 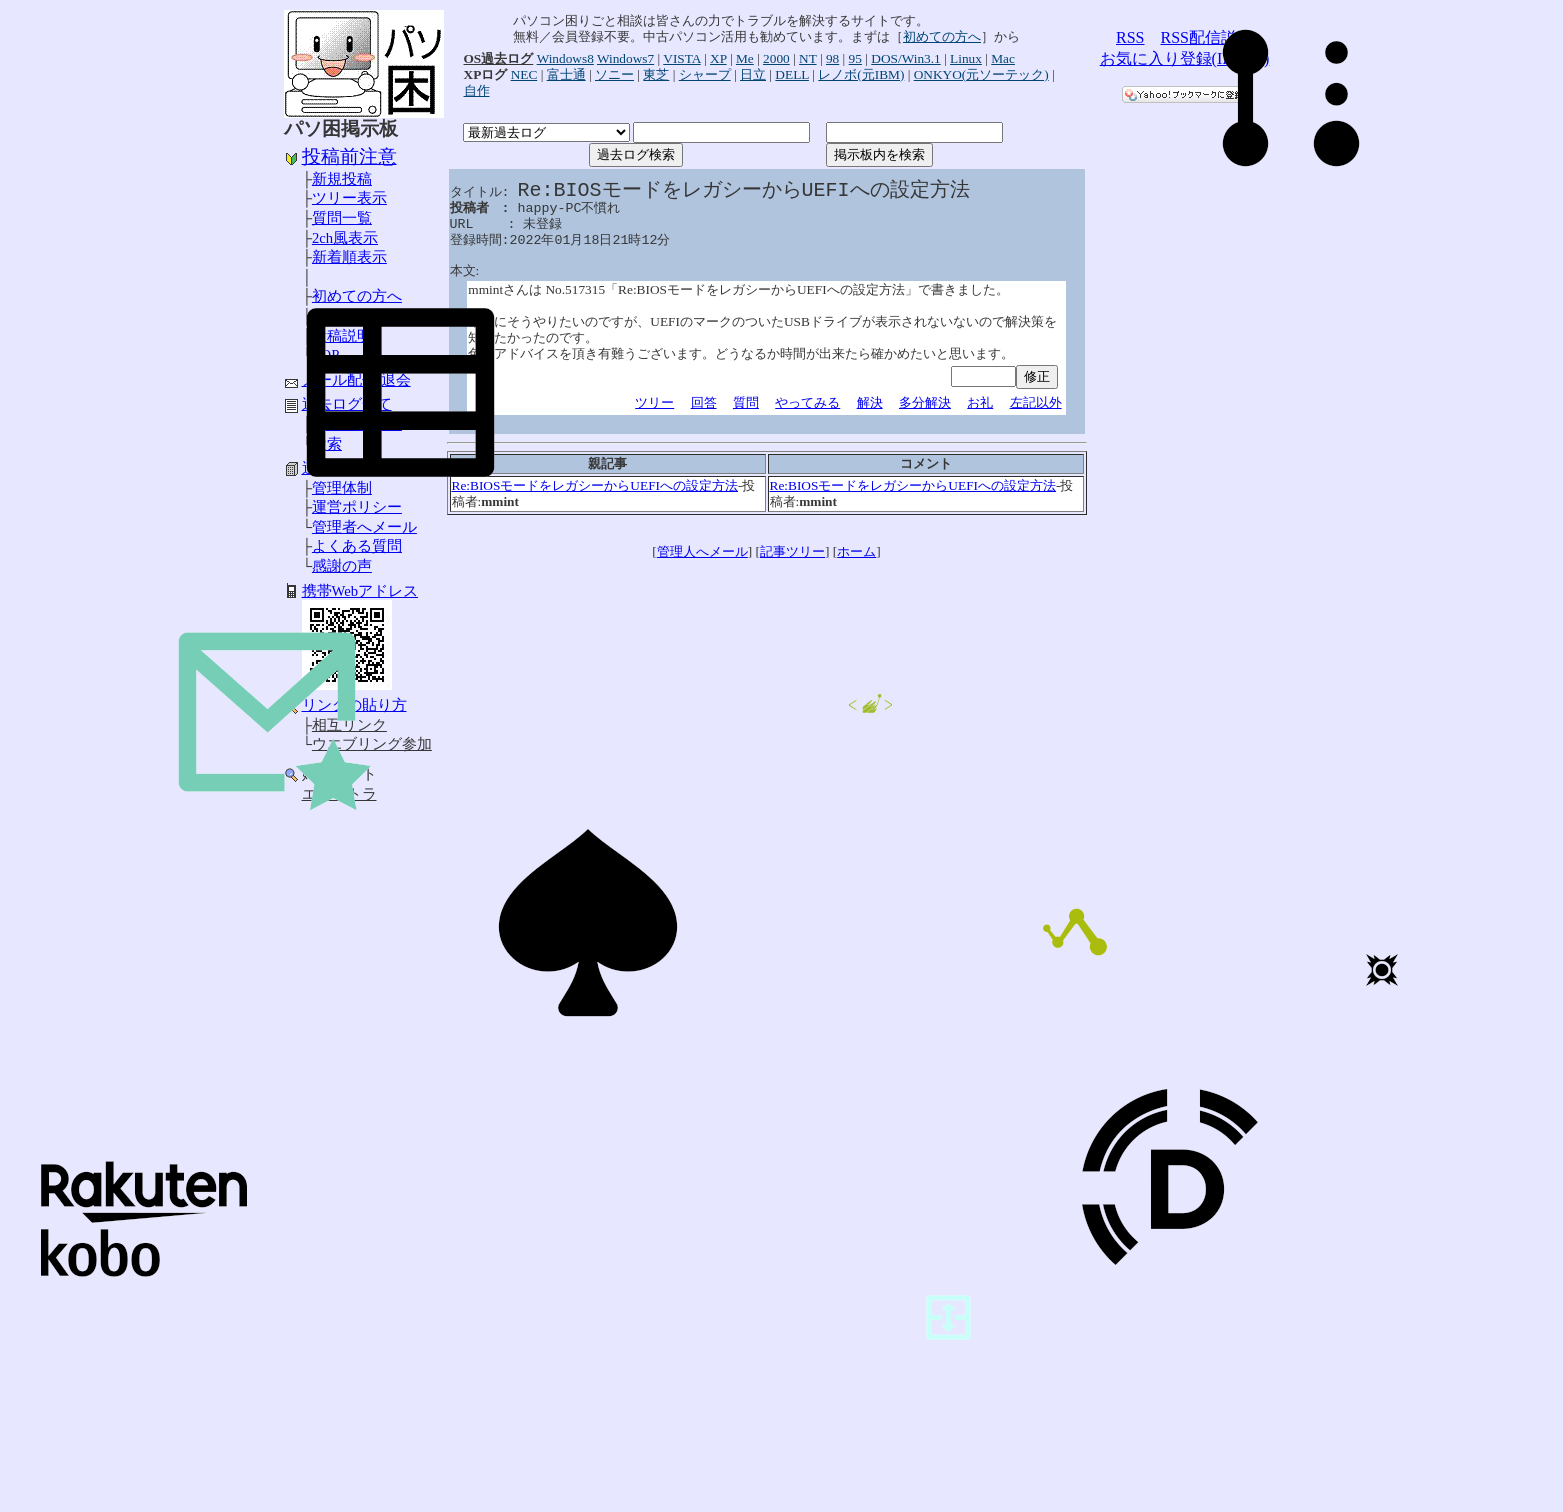 What do you see at coordinates (948, 1317) in the screenshot?
I see `split table cells vertically` at bounding box center [948, 1317].